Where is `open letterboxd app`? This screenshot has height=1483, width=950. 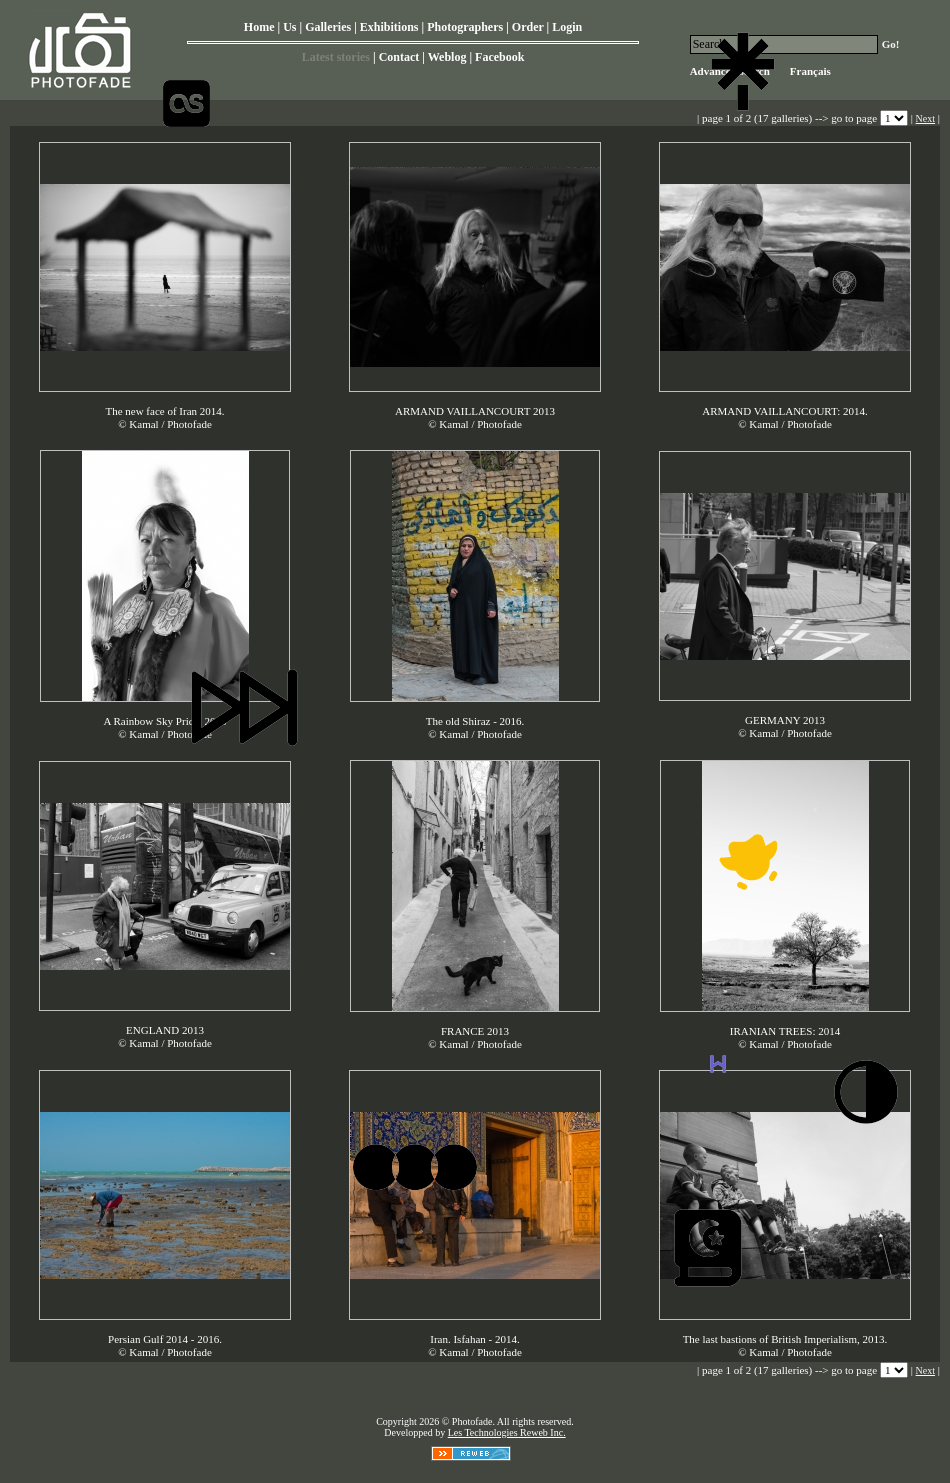
open letterboxd app is located at coordinates (415, 1169).